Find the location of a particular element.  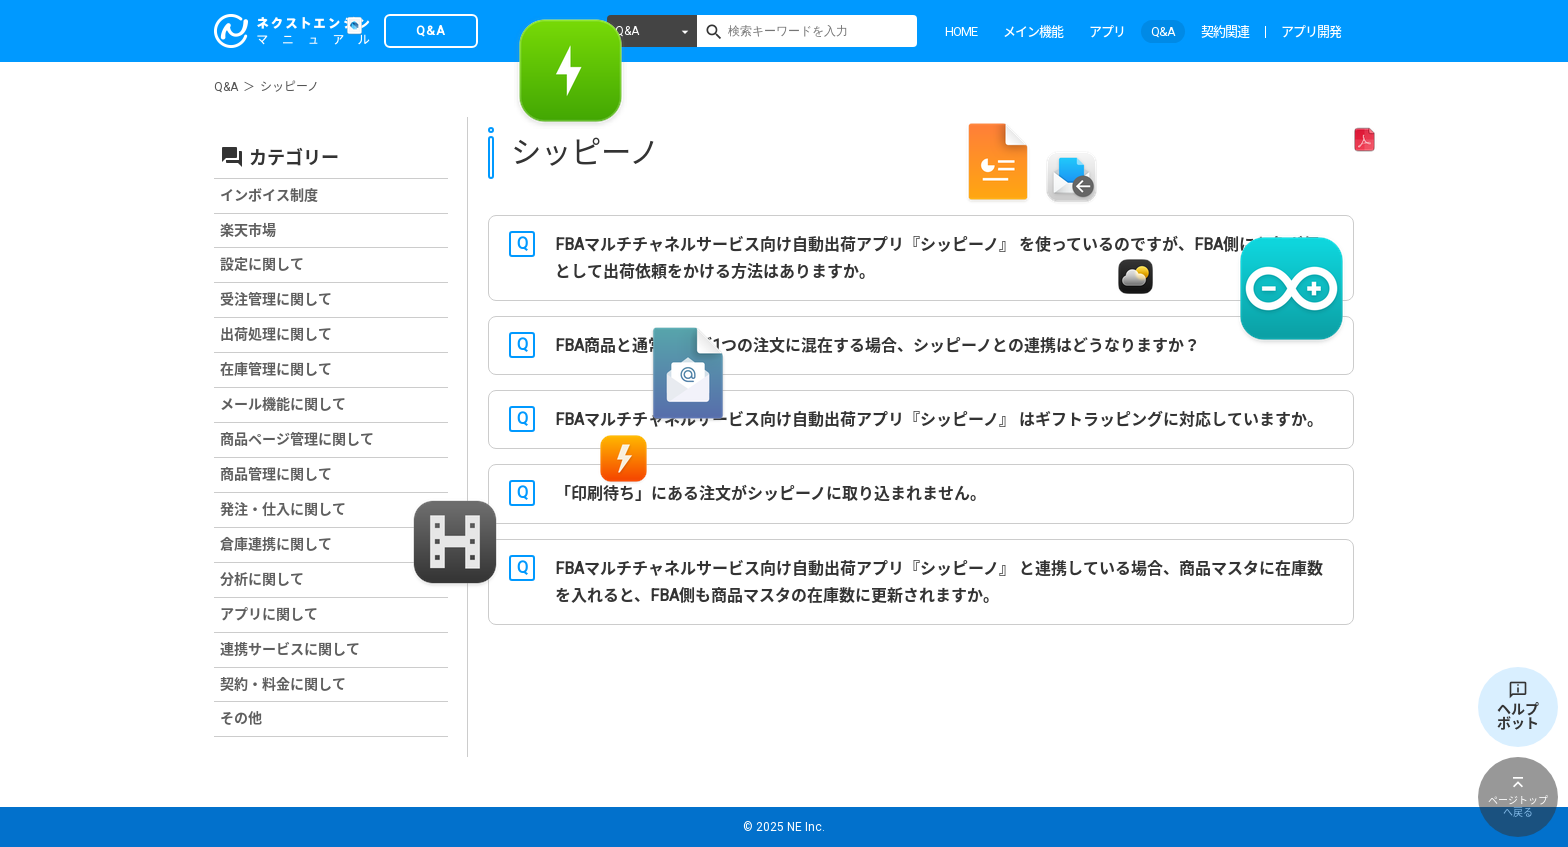

dart programming language source file is located at coordinates (354, 25).